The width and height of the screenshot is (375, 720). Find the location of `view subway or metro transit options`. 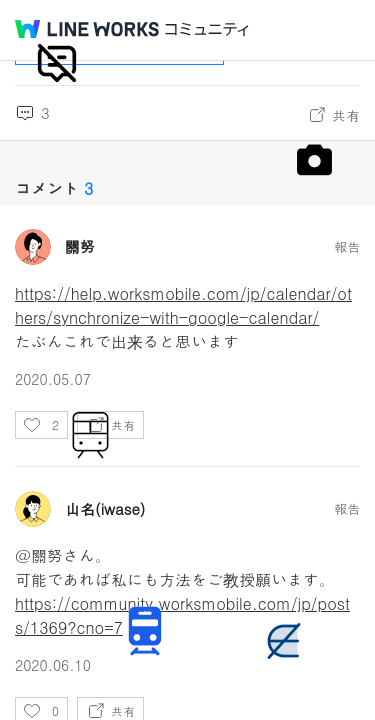

view subway or metro transit options is located at coordinates (145, 631).